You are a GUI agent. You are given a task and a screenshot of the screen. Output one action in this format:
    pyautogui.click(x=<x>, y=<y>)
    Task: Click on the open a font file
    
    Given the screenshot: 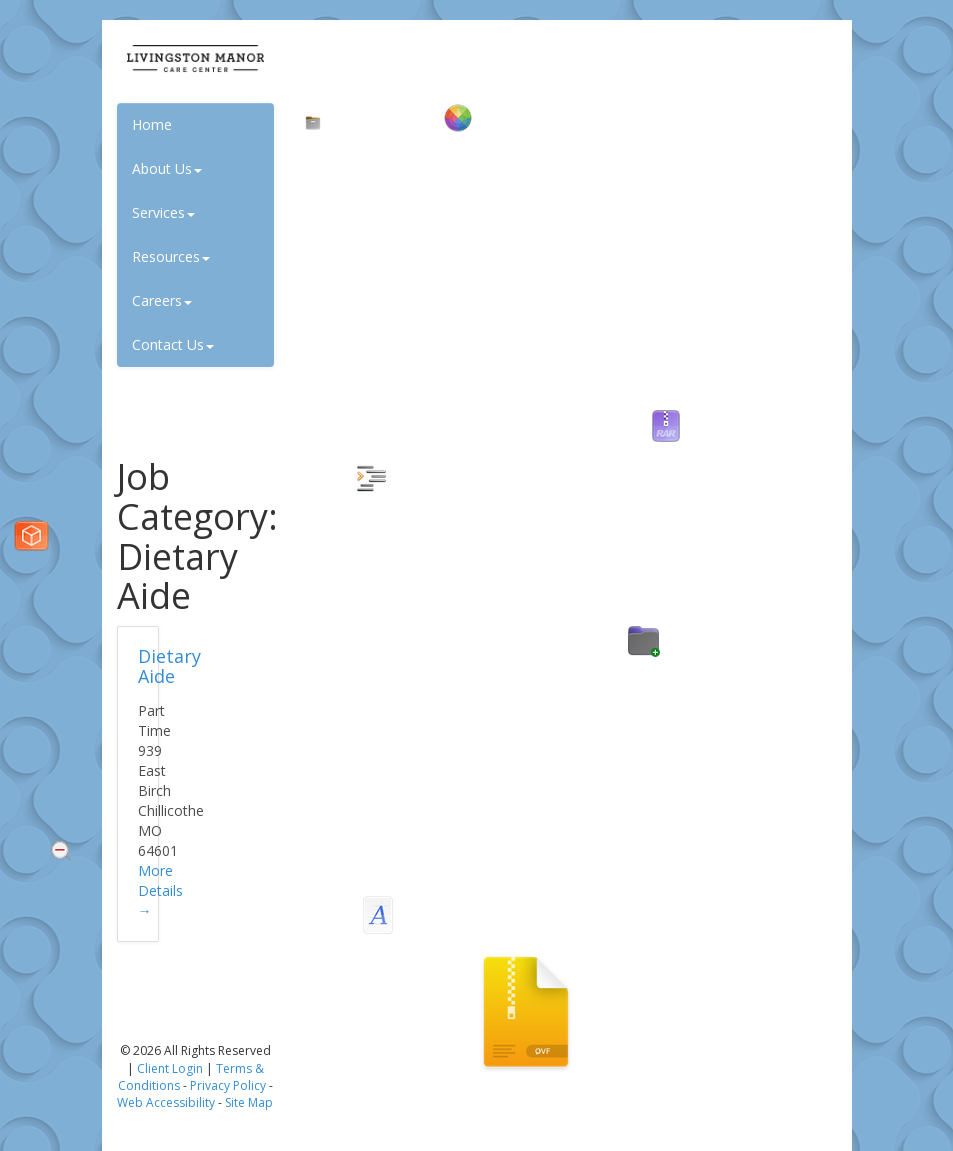 What is the action you would take?
    pyautogui.click(x=378, y=915)
    